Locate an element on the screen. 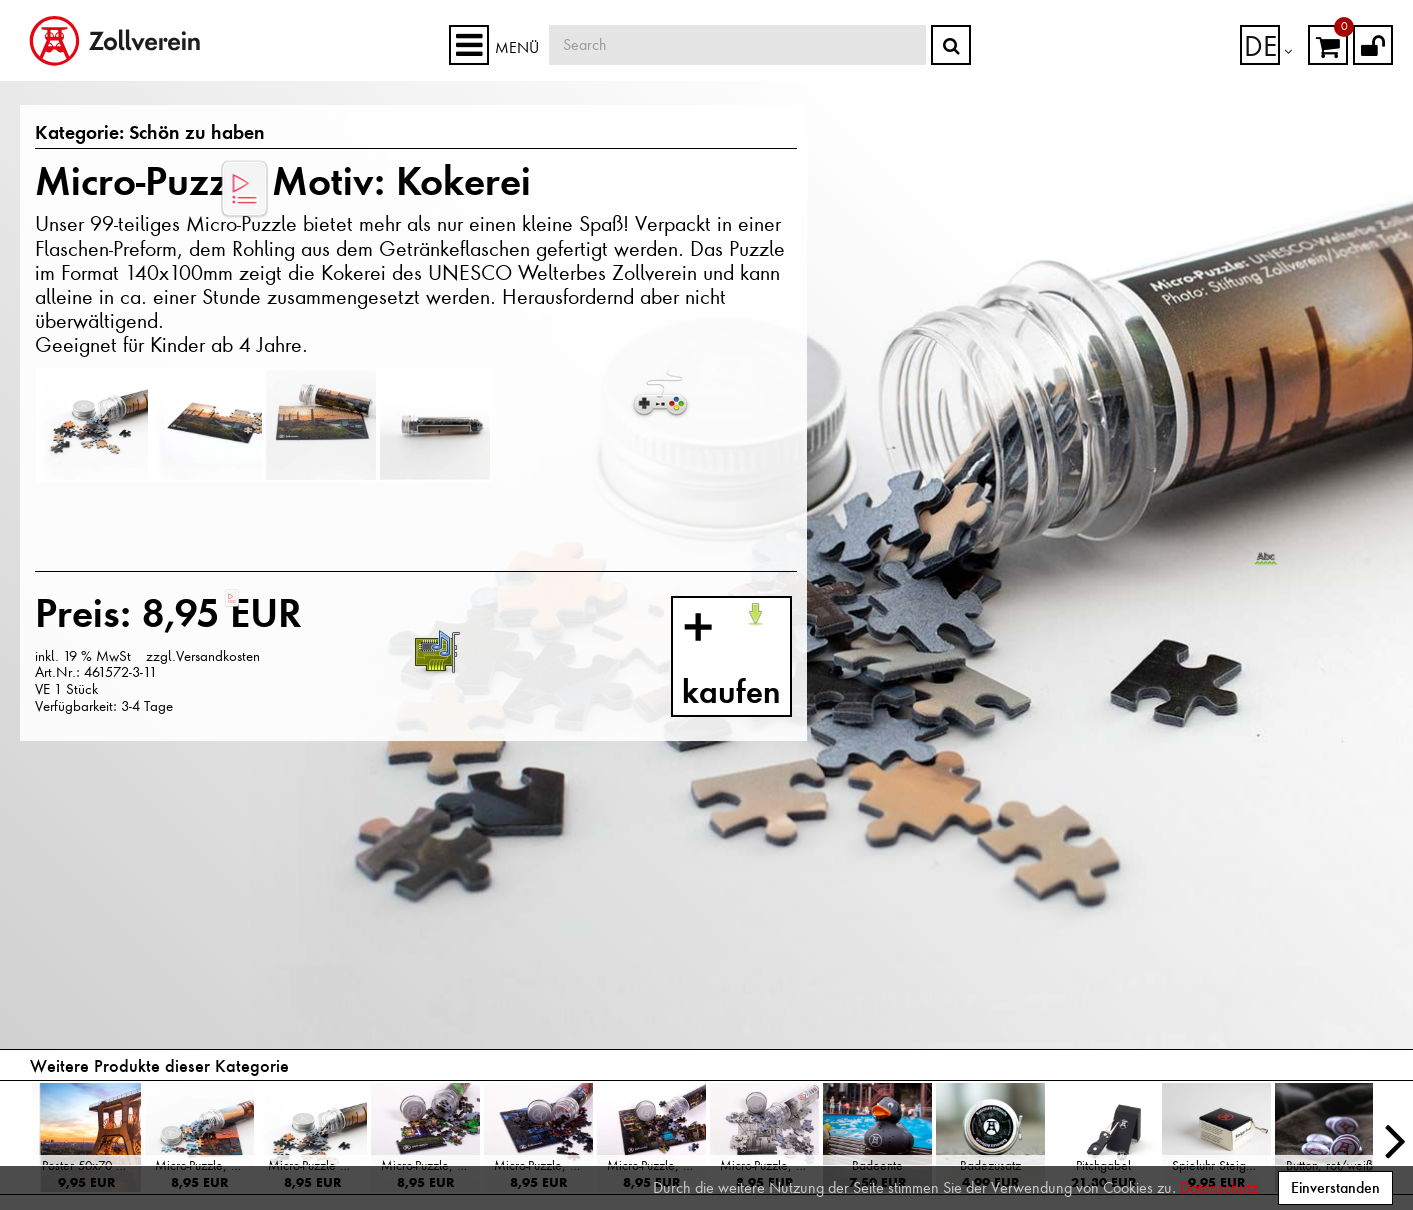 The width and height of the screenshot is (1413, 1210). open a playlist file is located at coordinates (244, 188).